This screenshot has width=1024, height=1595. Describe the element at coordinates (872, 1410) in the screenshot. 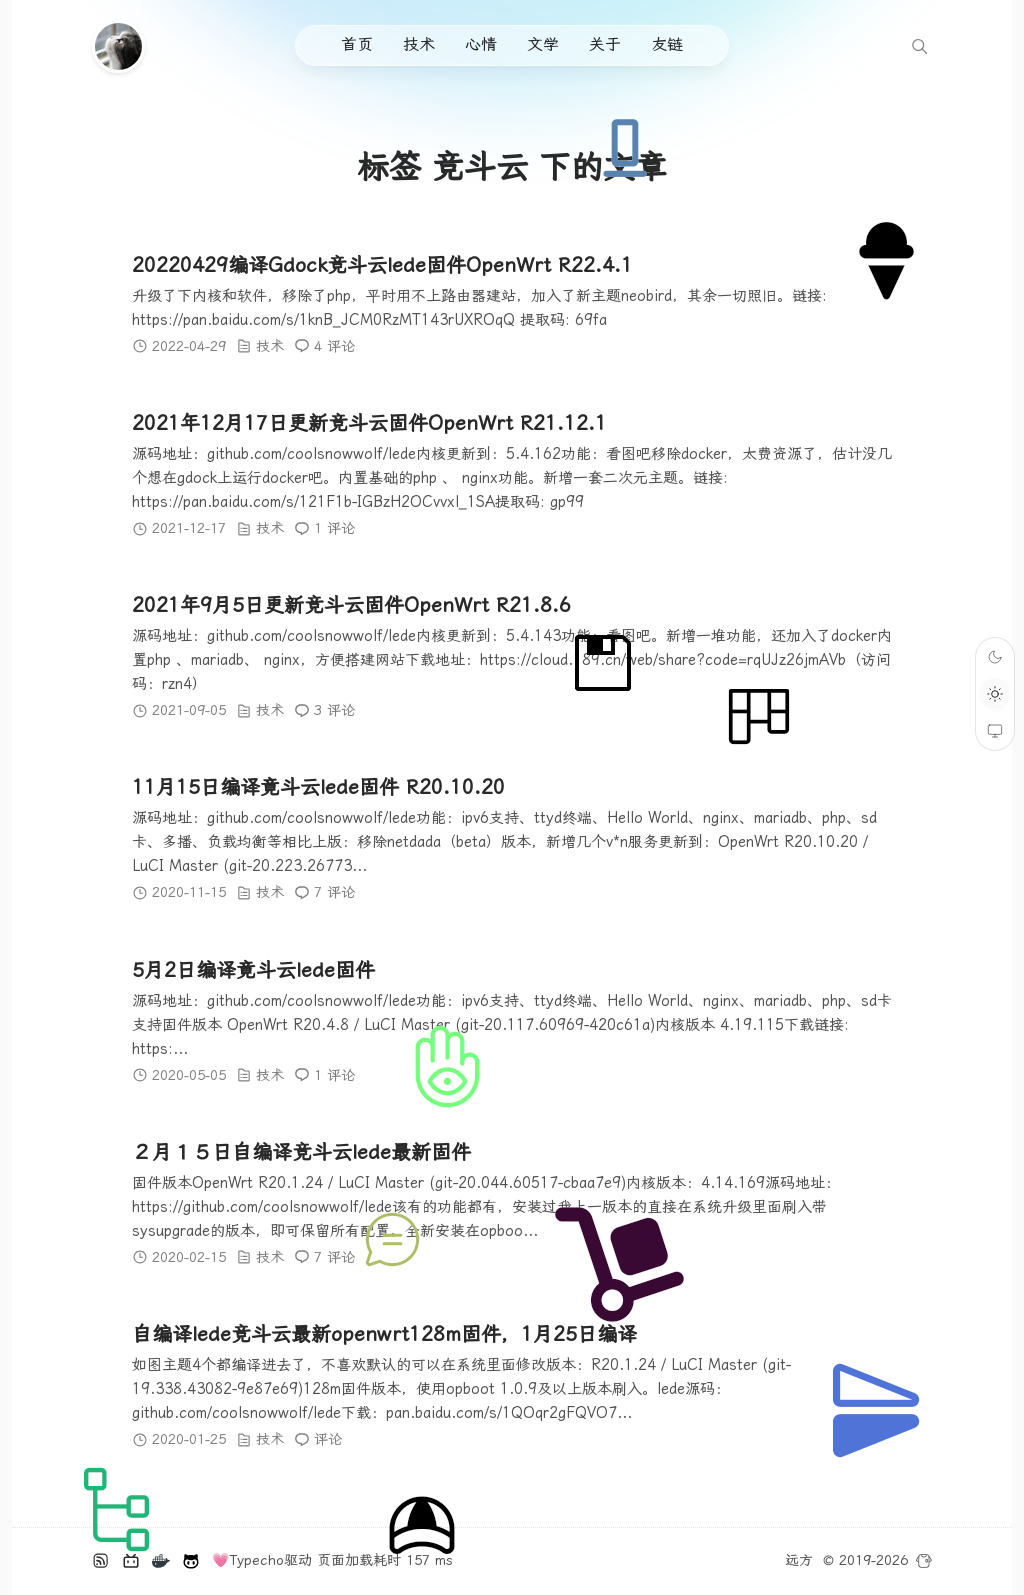

I see `flip image or object vertically` at that location.